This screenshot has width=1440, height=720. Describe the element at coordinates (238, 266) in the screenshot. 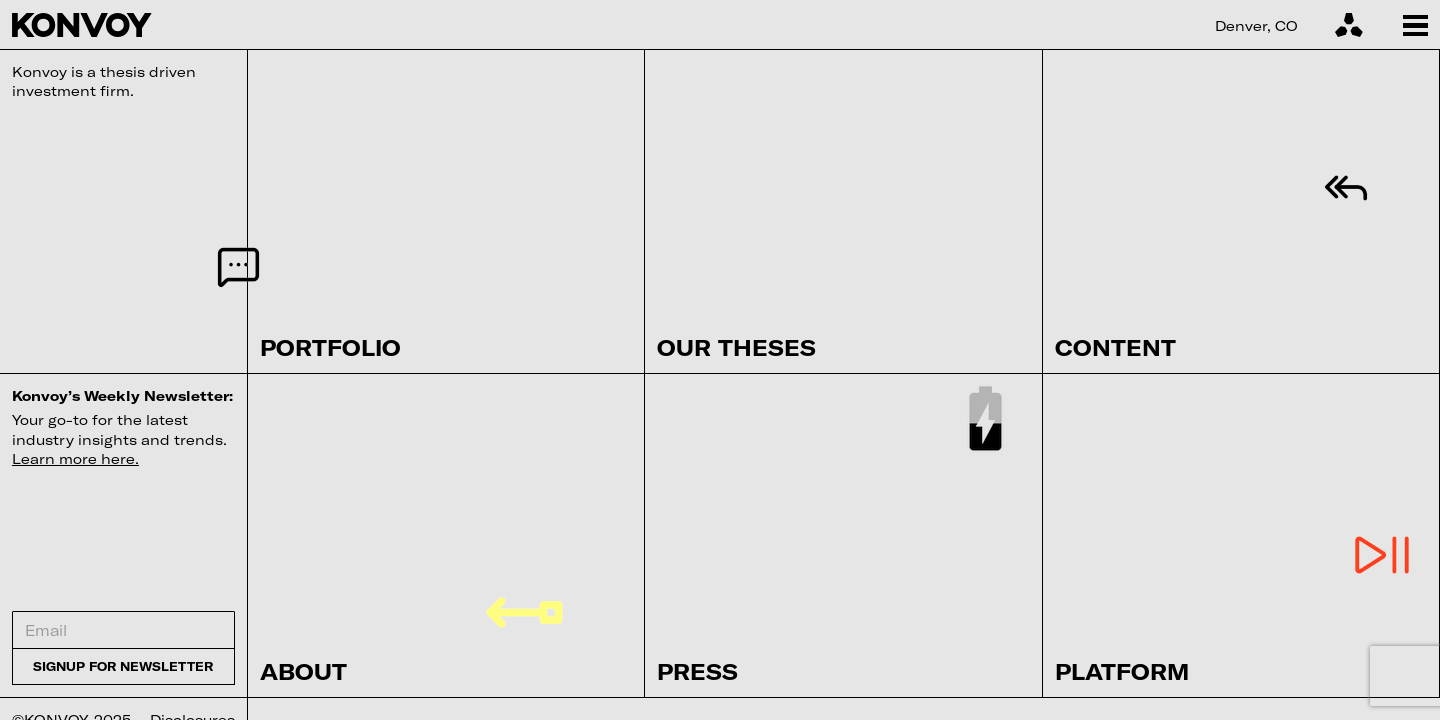

I see `view more messages or conversation options` at that location.